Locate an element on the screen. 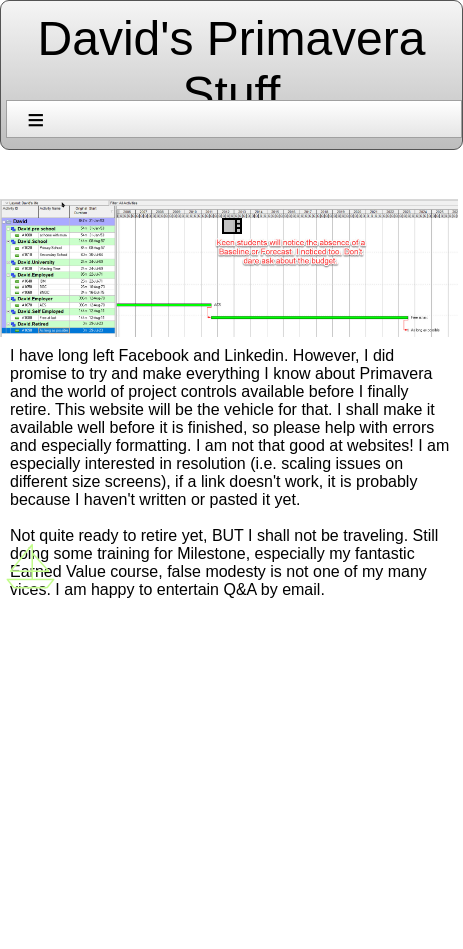 The width and height of the screenshot is (463, 949). access sailing or boating features is located at coordinates (30, 569).